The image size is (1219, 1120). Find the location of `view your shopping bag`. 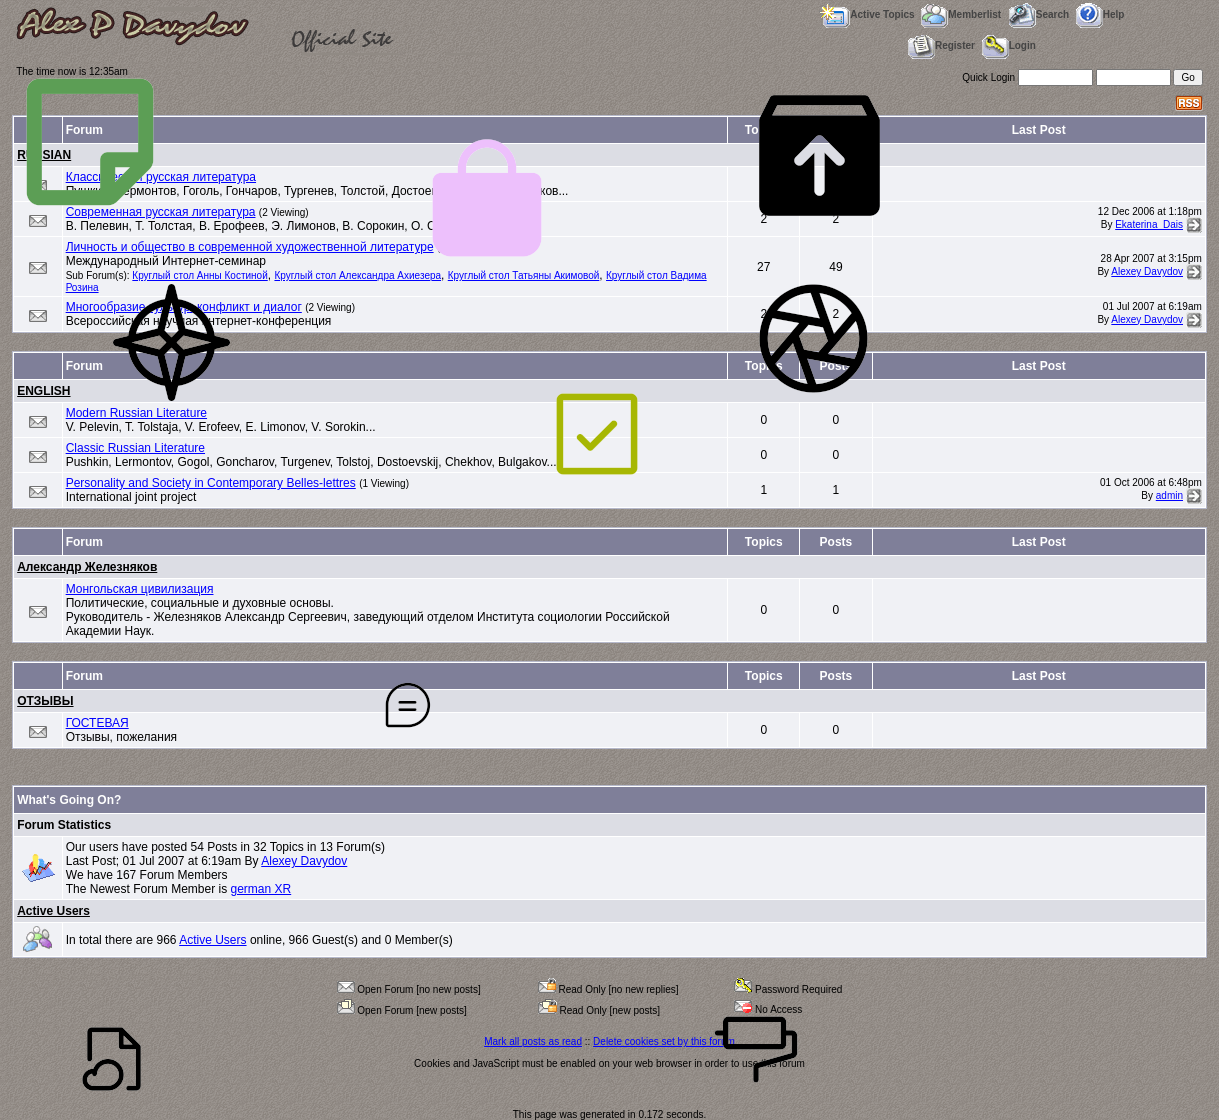

view your shopping bag is located at coordinates (487, 198).